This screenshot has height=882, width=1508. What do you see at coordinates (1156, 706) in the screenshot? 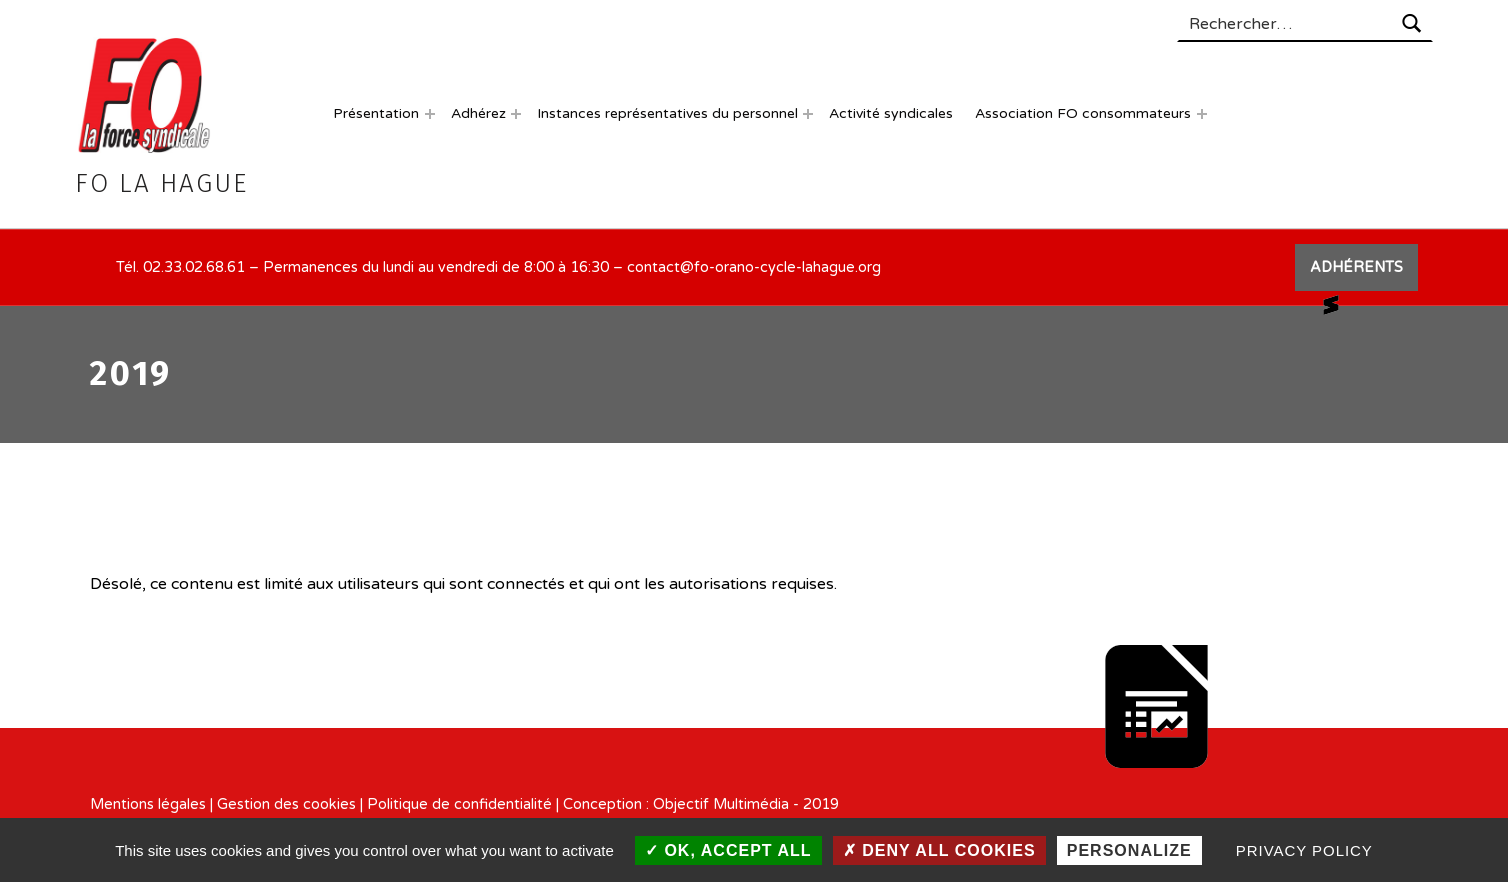
I see `open LibreOffice Impress presentation software` at bounding box center [1156, 706].